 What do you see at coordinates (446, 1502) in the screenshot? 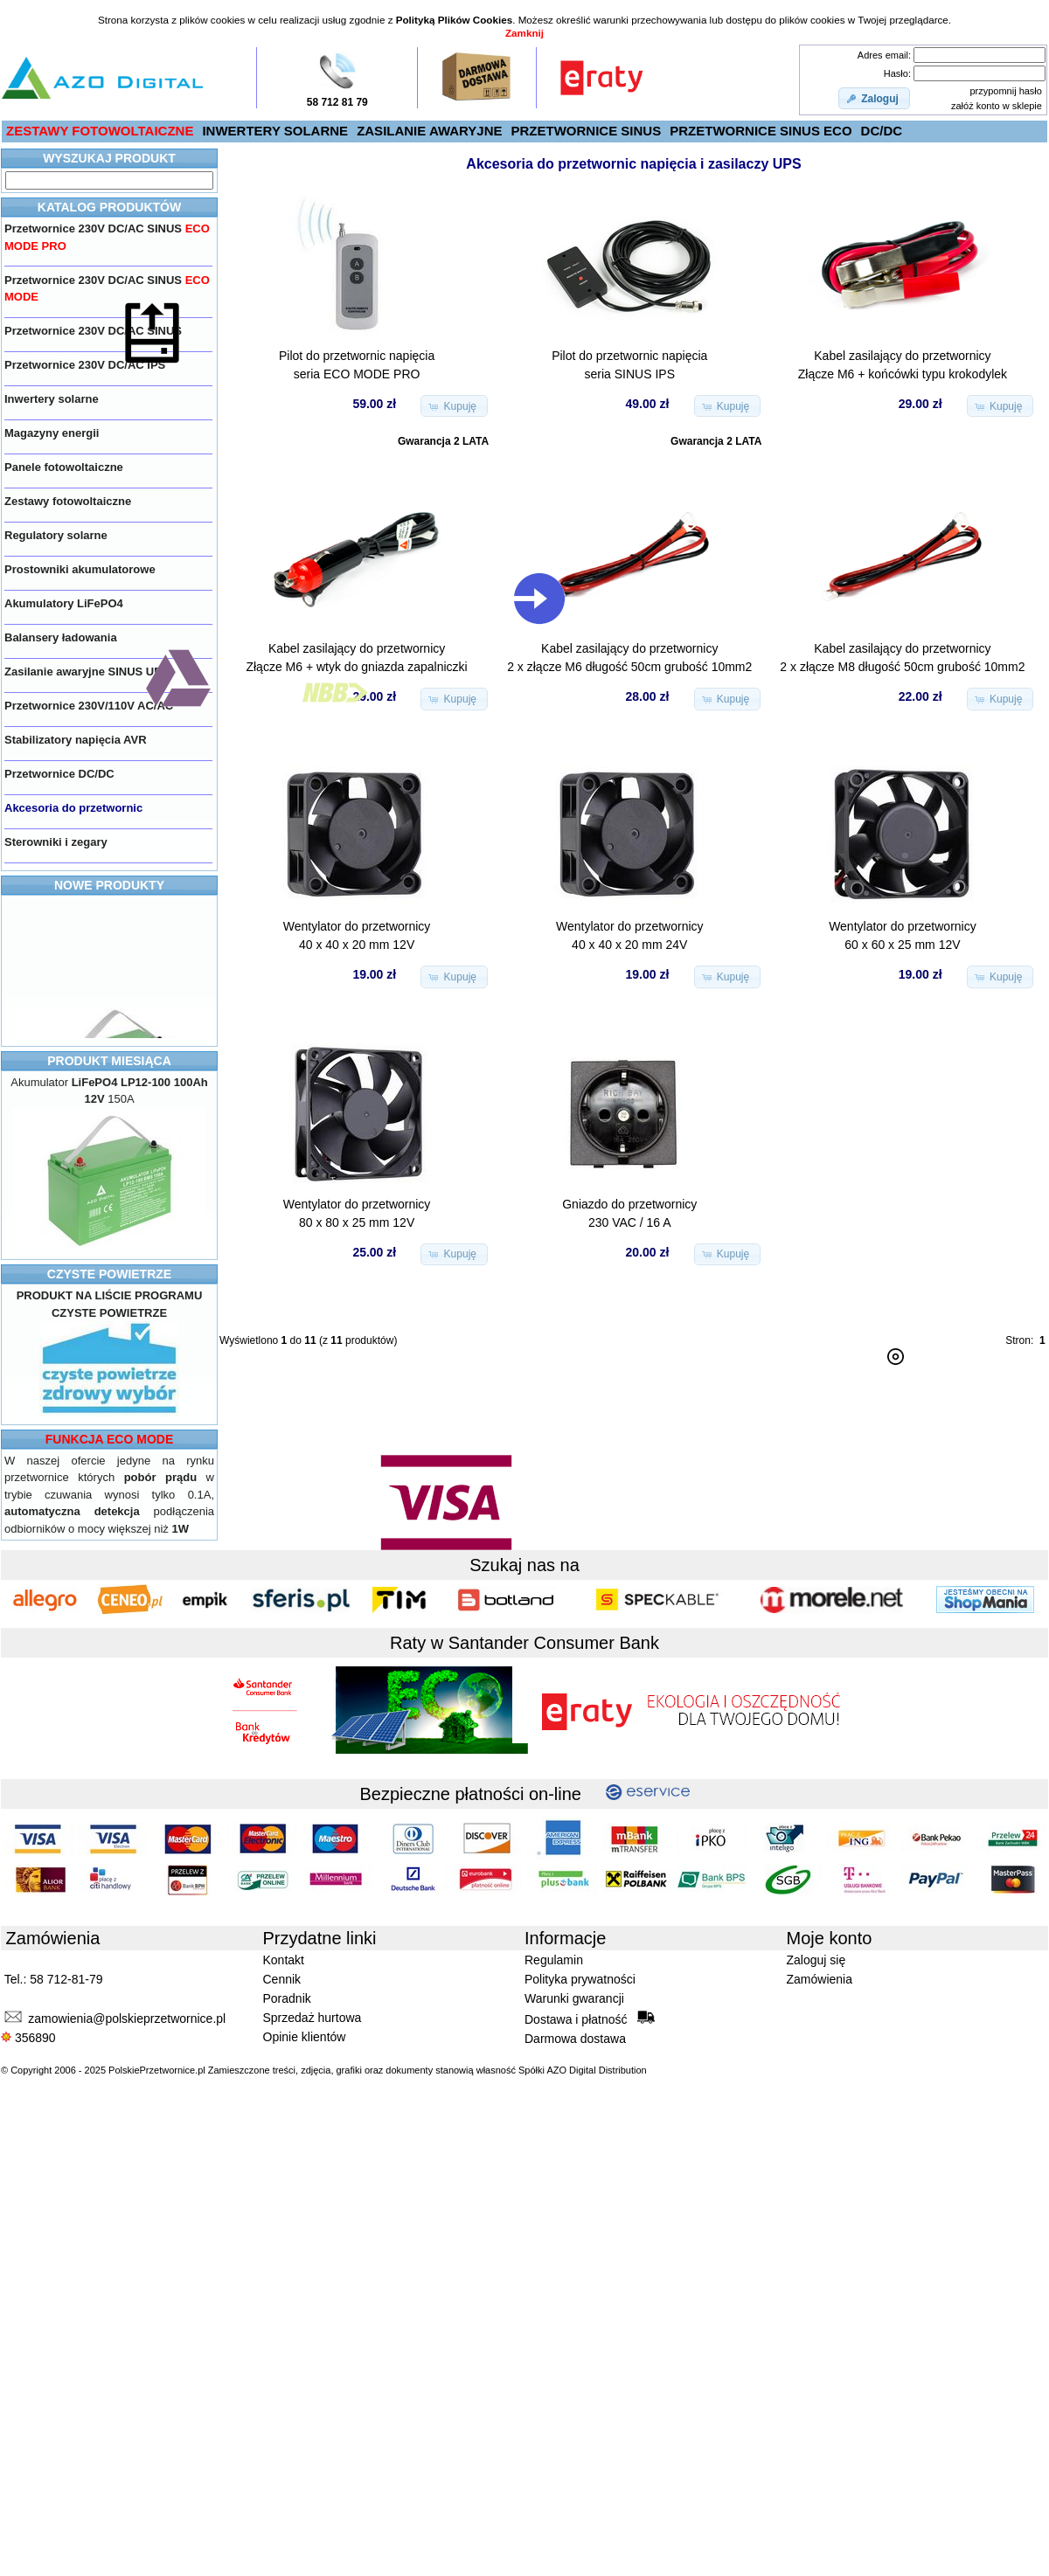
I see `visa card accepted as payment method` at bounding box center [446, 1502].